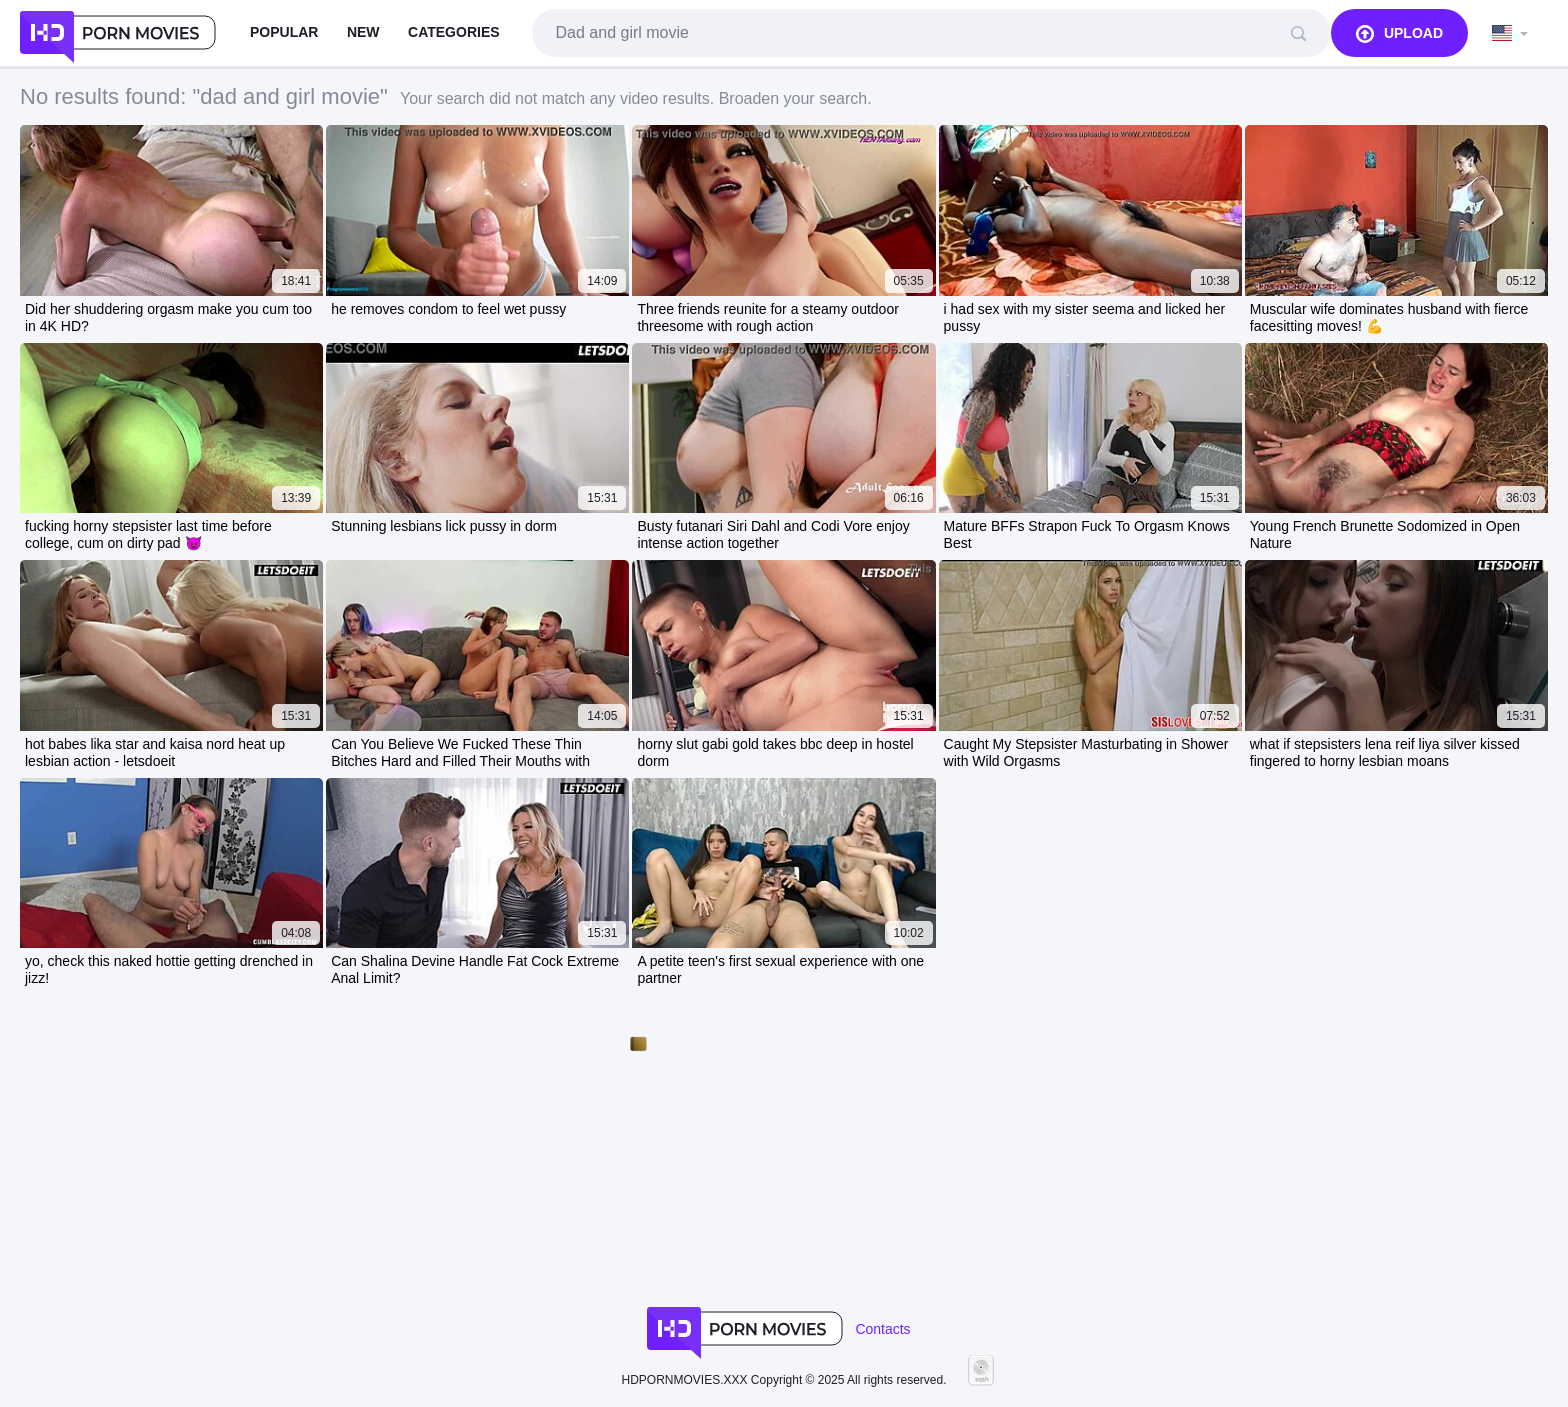  Describe the element at coordinates (638, 1043) in the screenshot. I see `access your desktop folder` at that location.